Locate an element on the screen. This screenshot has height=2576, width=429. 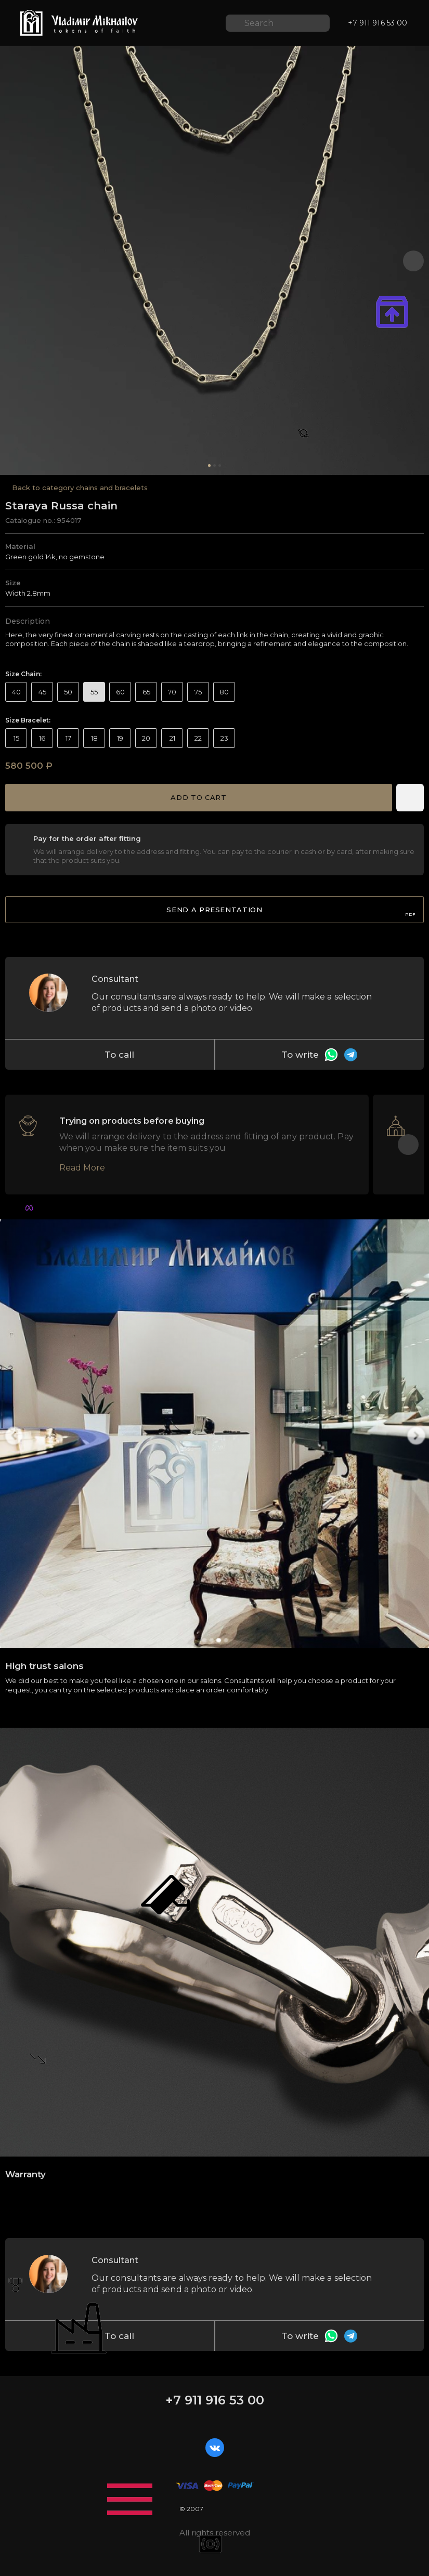
view achievements or awards is located at coordinates (16, 2284).